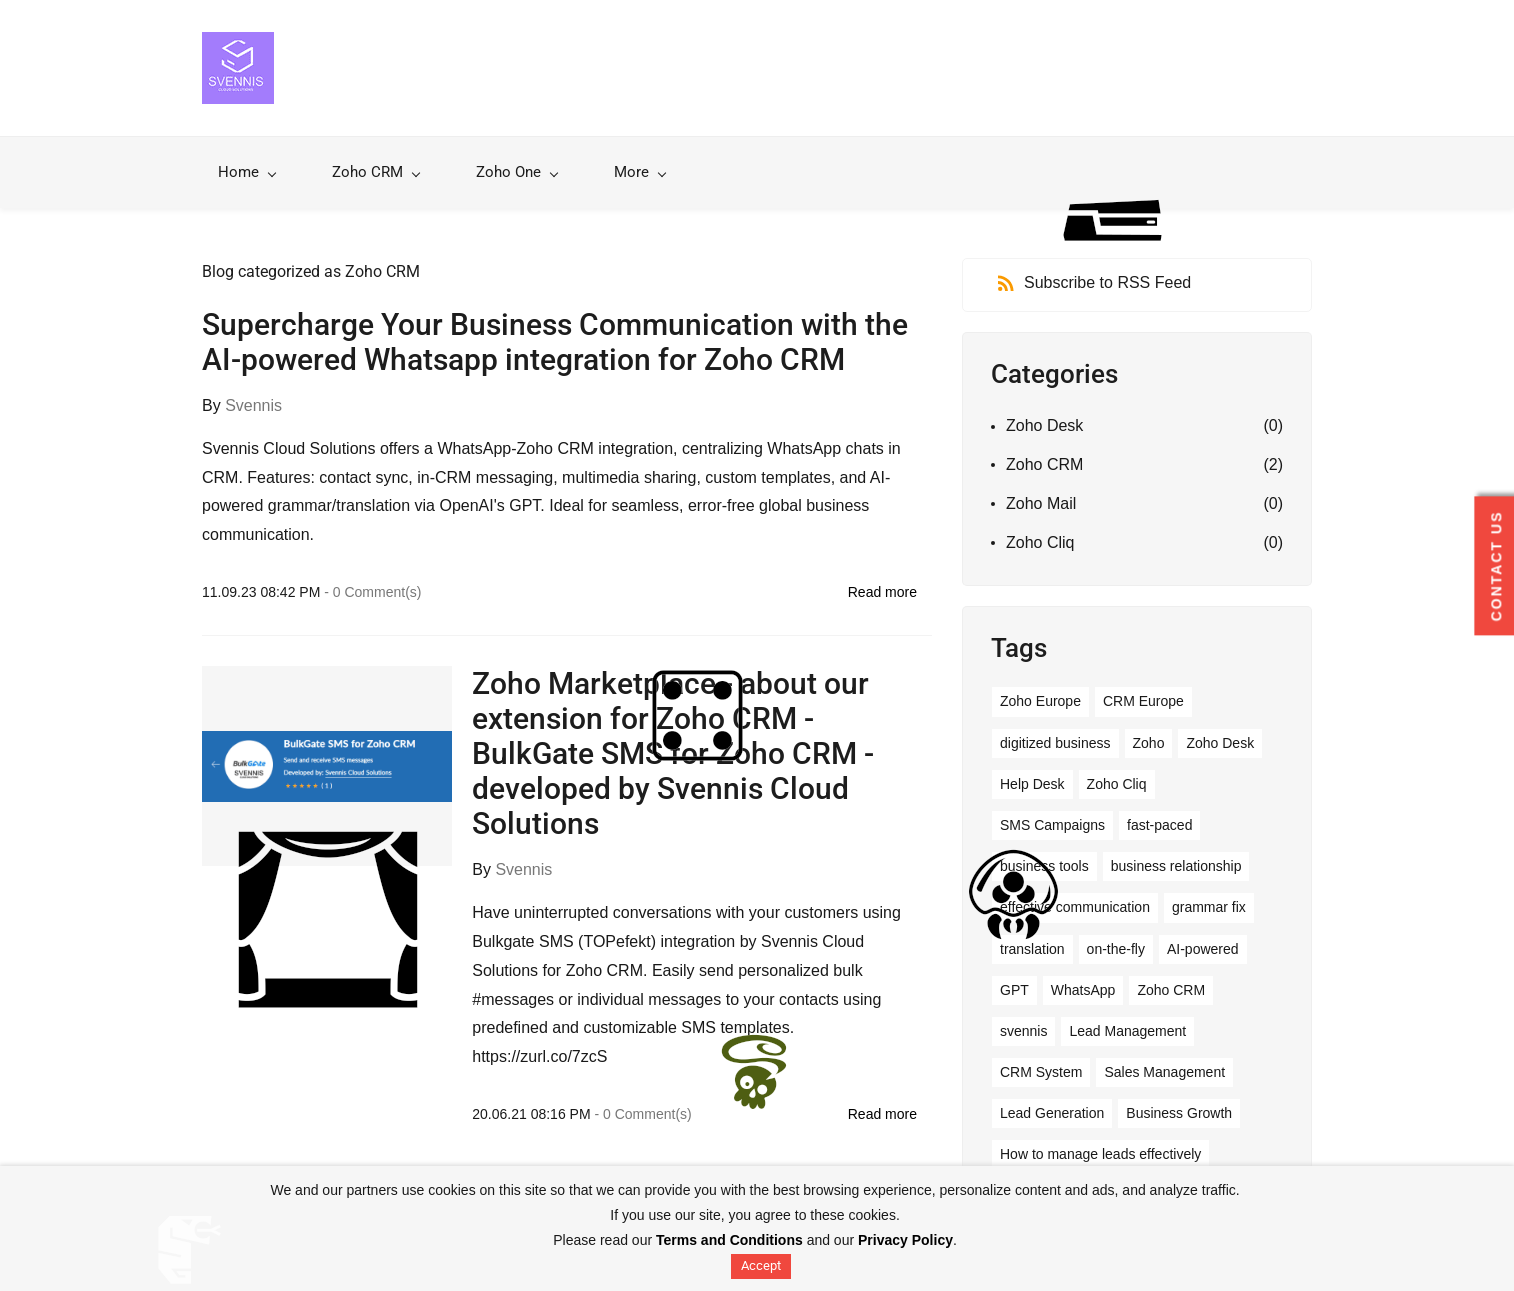 This screenshot has width=1514, height=1291. I want to click on metroid creature icon from the nintendo game series, so click(1013, 894).